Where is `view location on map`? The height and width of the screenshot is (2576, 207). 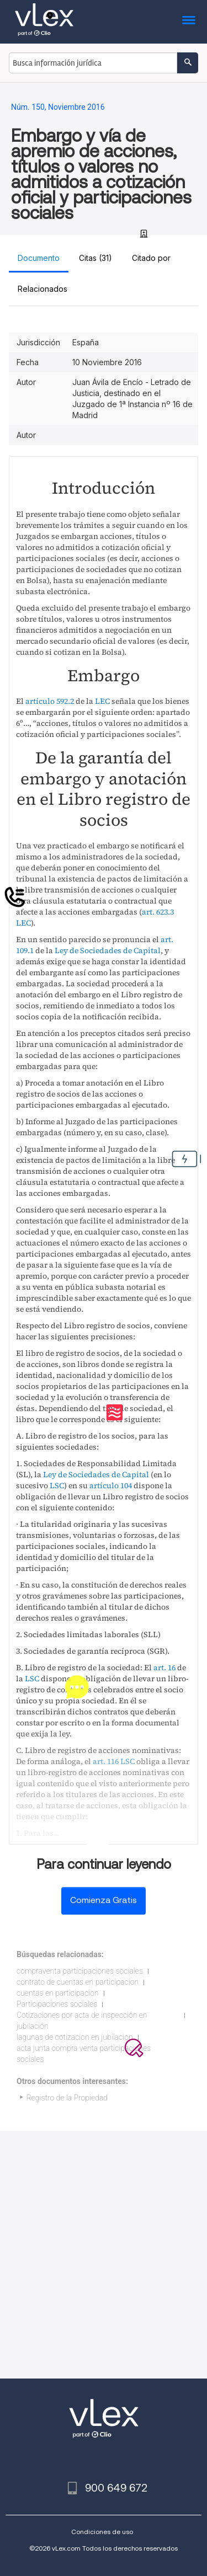
view location on map is located at coordinates (50, 15).